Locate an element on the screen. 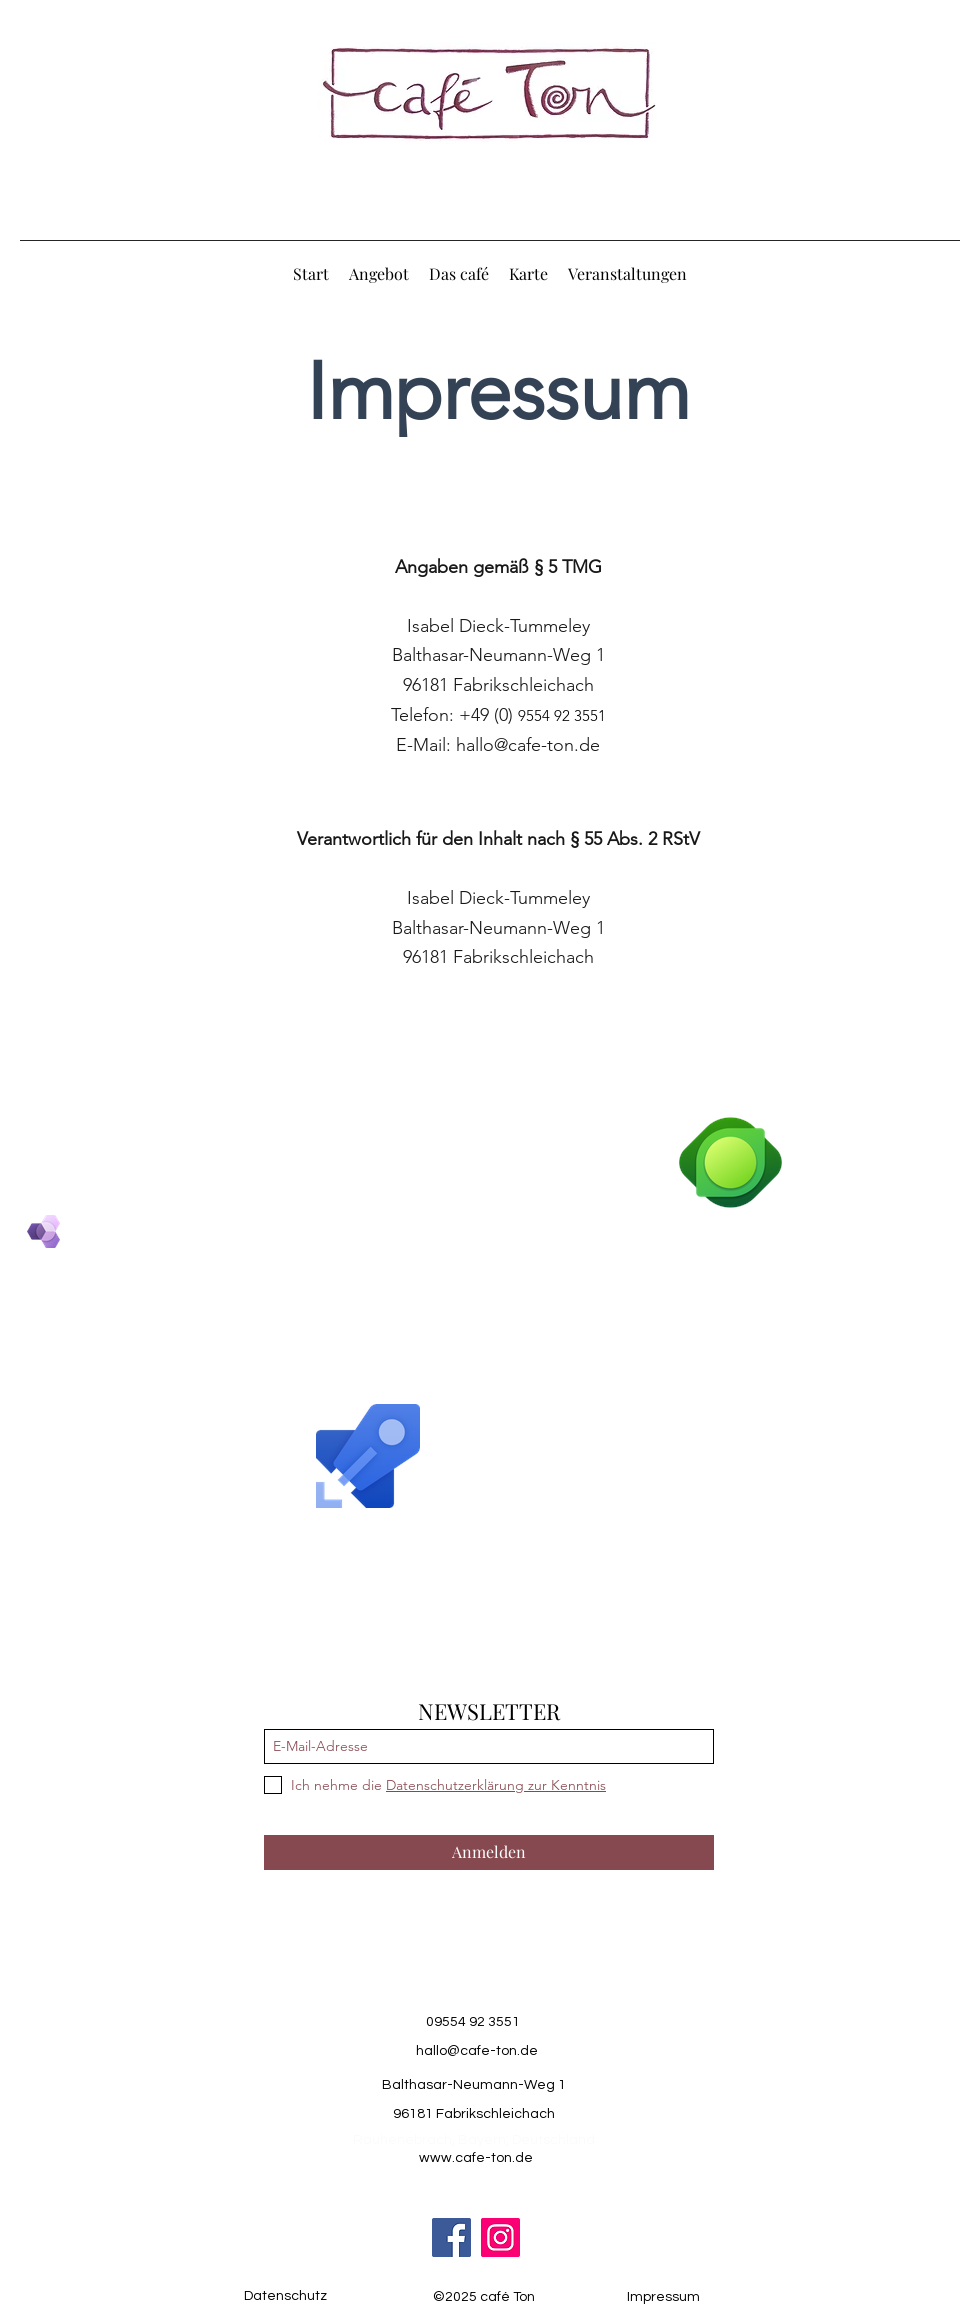 The width and height of the screenshot is (980, 2314). open the microsoft store app is located at coordinates (43, 1231).